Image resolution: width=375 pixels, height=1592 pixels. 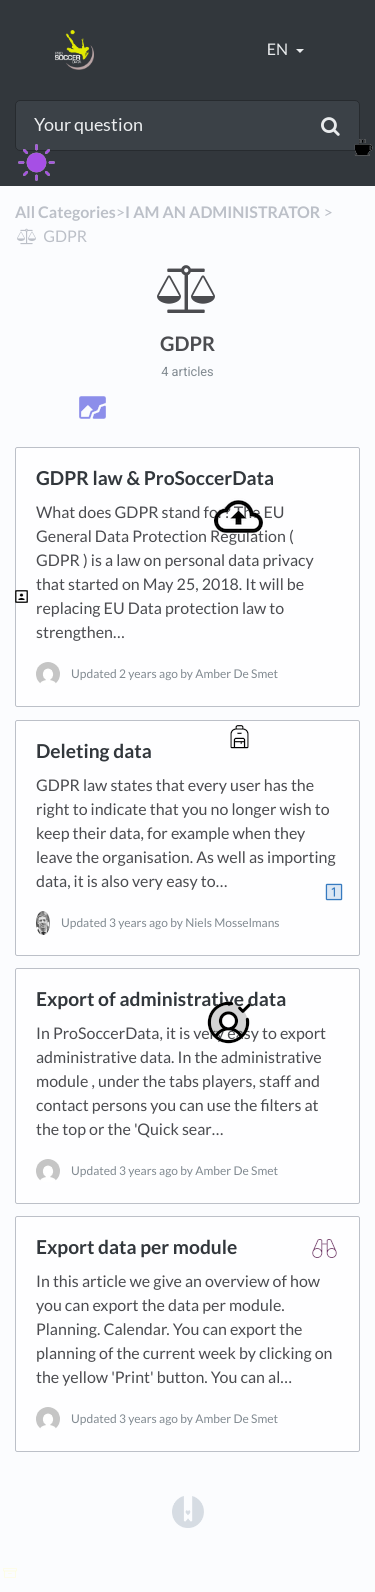 I want to click on search or explore content, so click(x=324, y=1248).